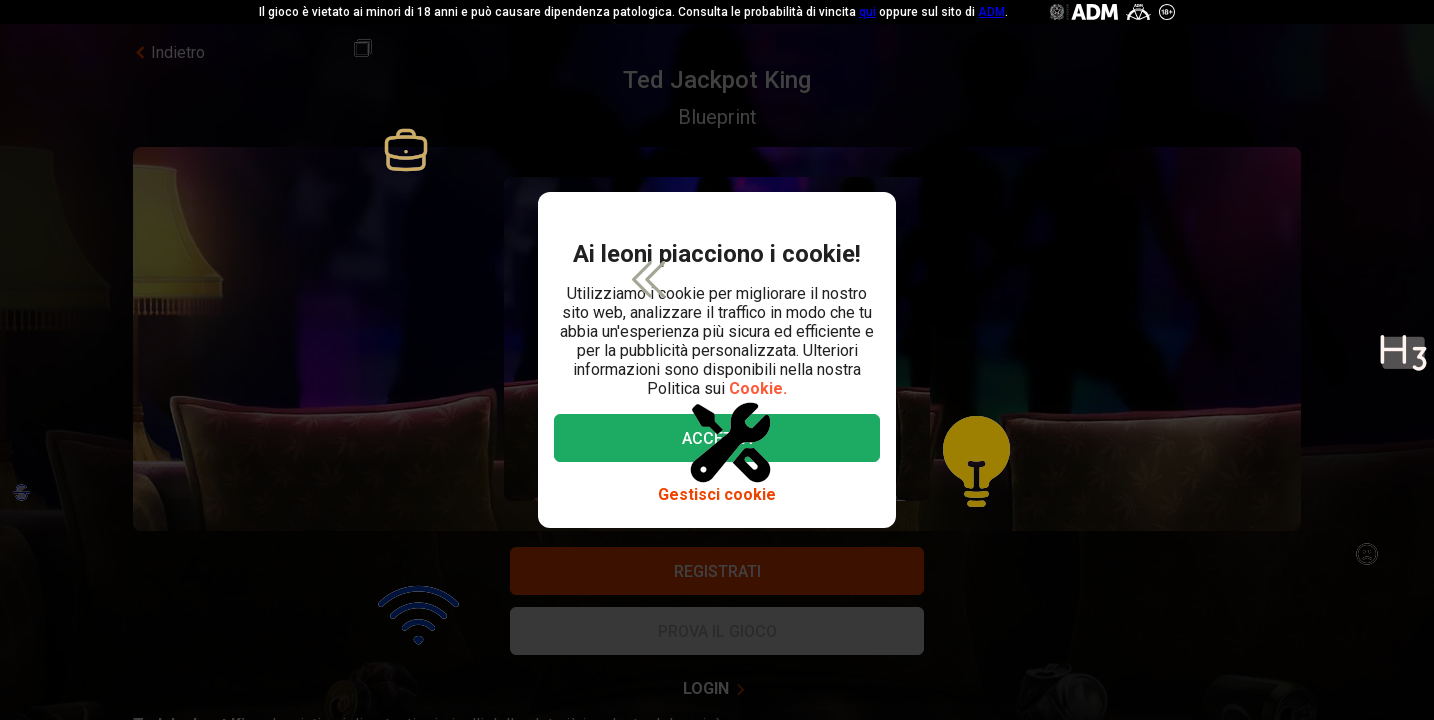 The image size is (1434, 720). I want to click on format text as heading level 3, so click(1401, 352).